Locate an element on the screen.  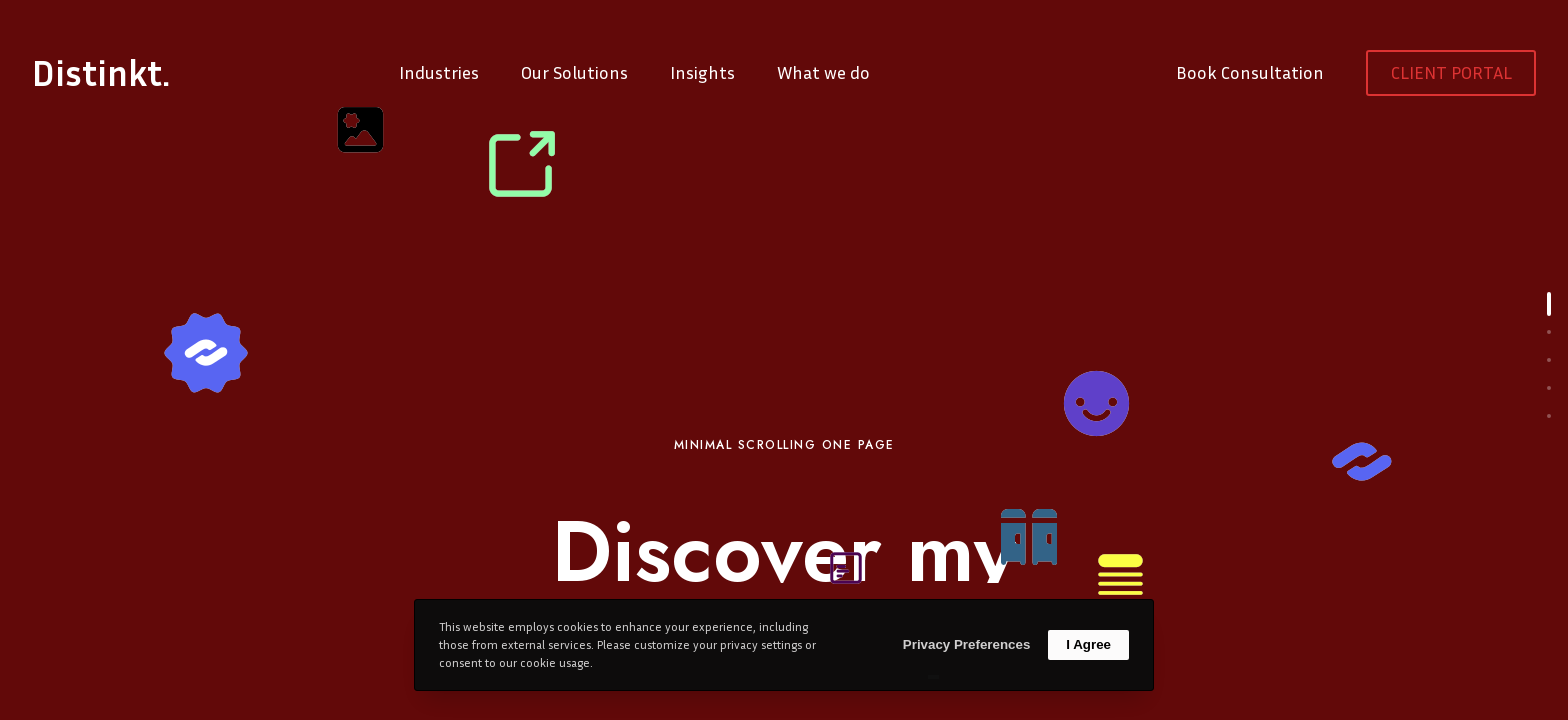
open in a new window is located at coordinates (520, 165).